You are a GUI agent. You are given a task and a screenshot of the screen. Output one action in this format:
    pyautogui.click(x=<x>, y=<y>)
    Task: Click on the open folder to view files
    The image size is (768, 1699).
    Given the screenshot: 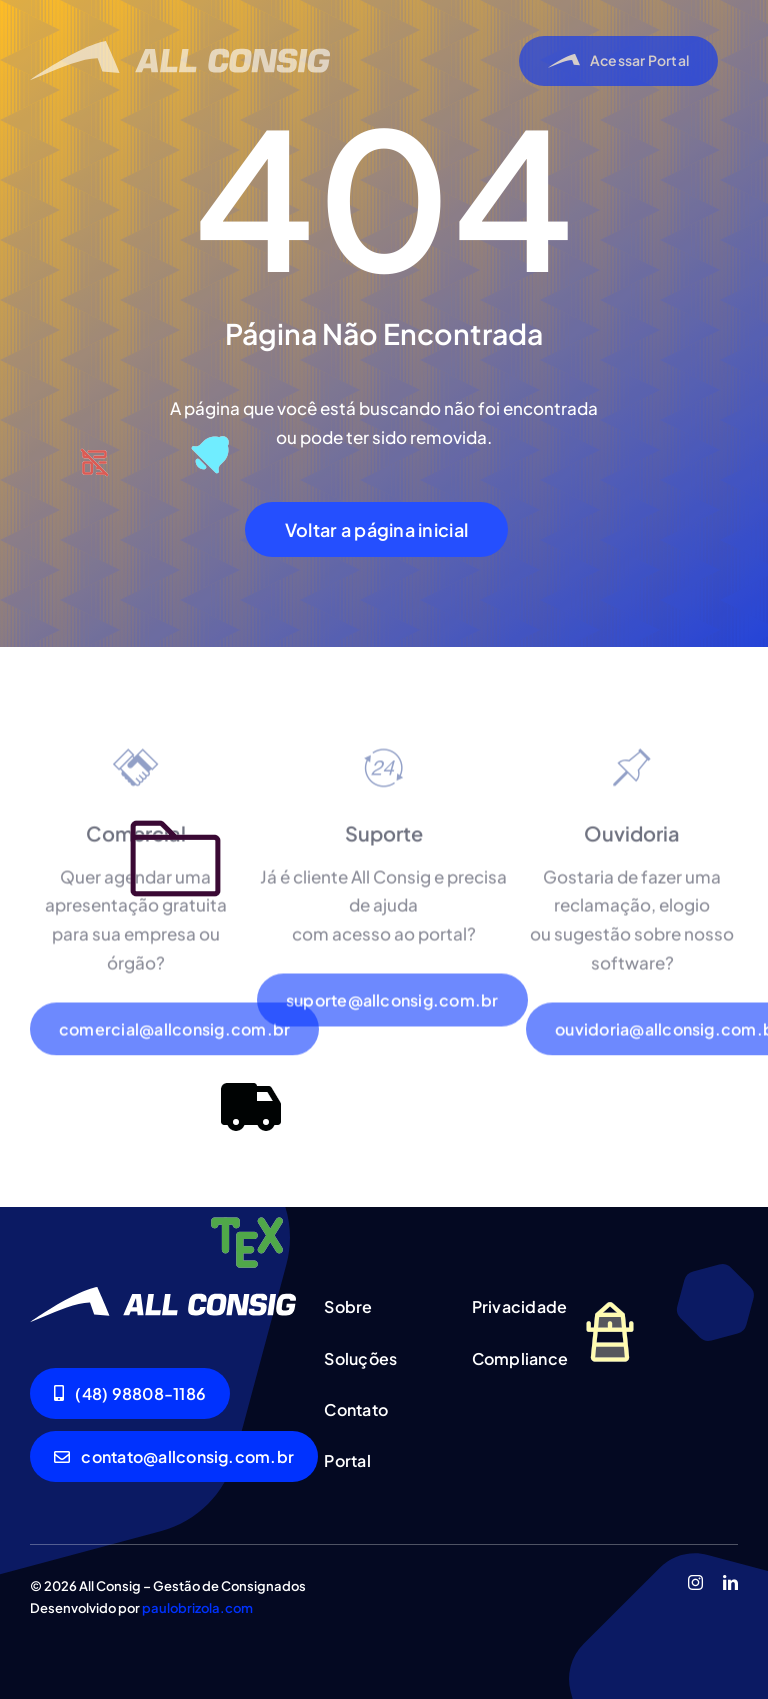 What is the action you would take?
    pyautogui.click(x=175, y=858)
    